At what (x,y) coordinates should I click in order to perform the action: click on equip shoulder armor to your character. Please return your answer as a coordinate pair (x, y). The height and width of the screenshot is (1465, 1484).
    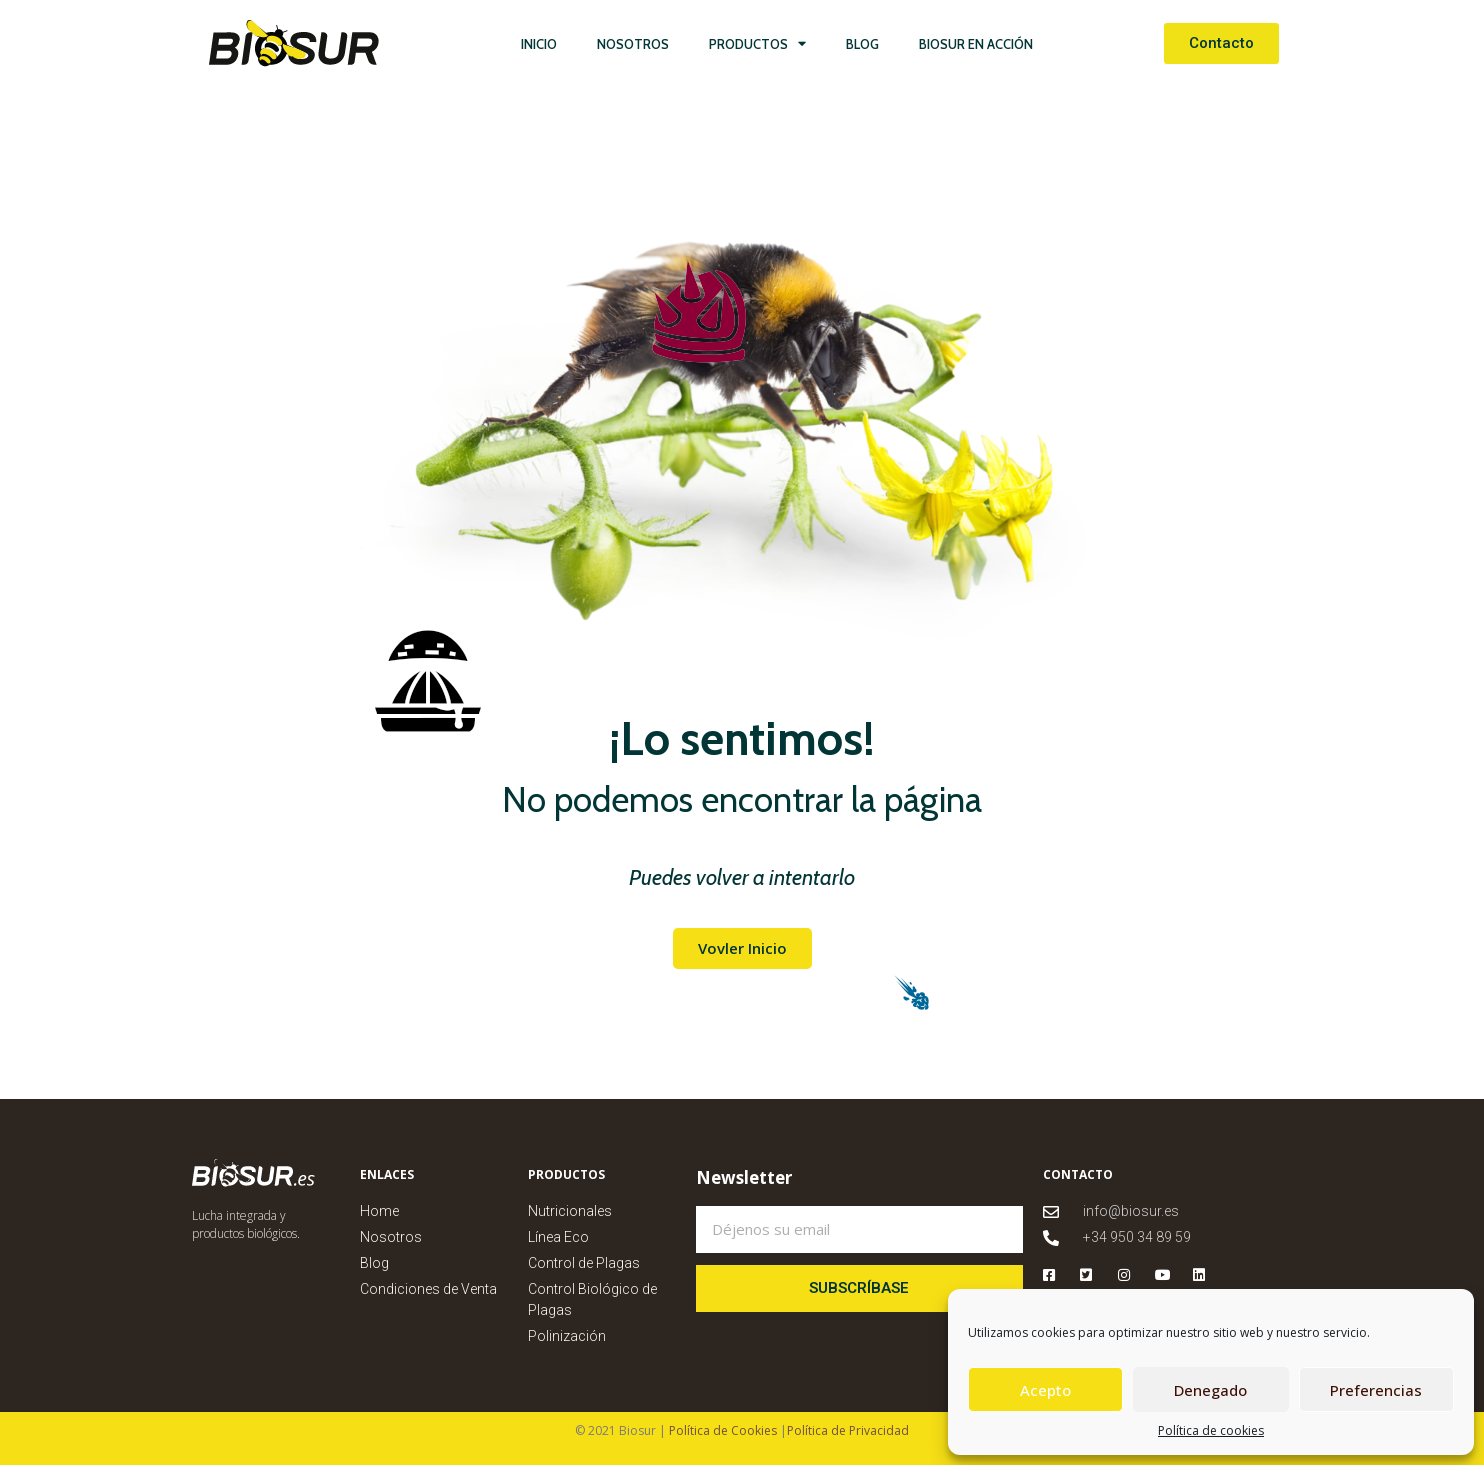
    Looking at the image, I should click on (699, 311).